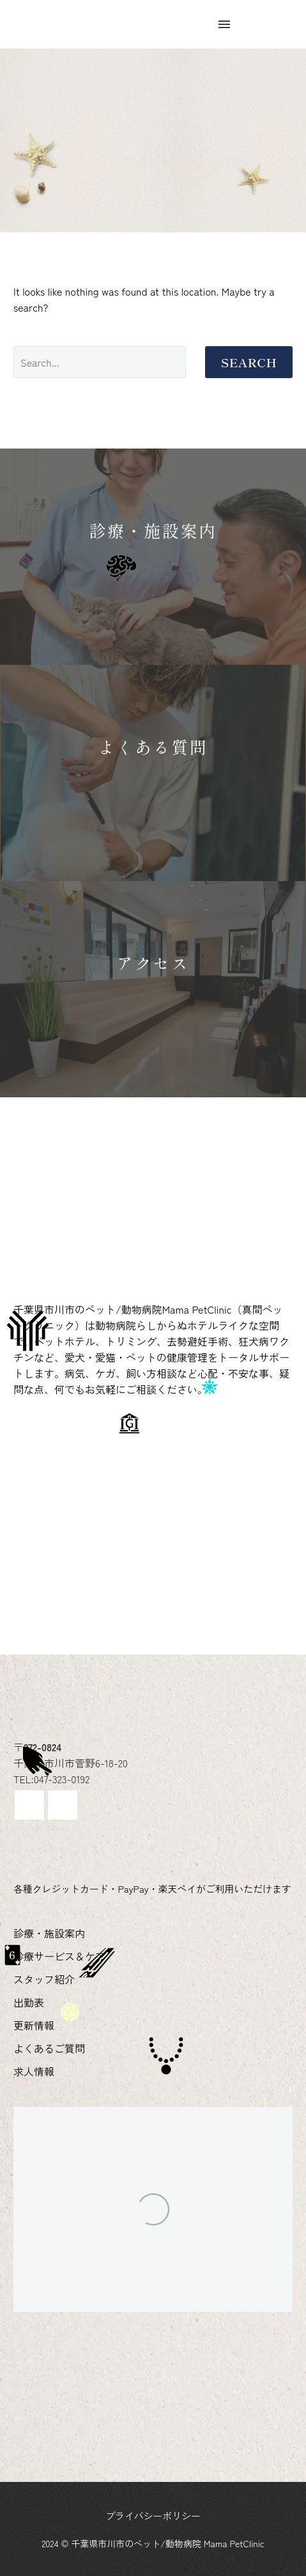 Image resolution: width=306 pixels, height=2576 pixels. I want to click on wooden planks or lumber resource in a crafting game, so click(96, 1962).